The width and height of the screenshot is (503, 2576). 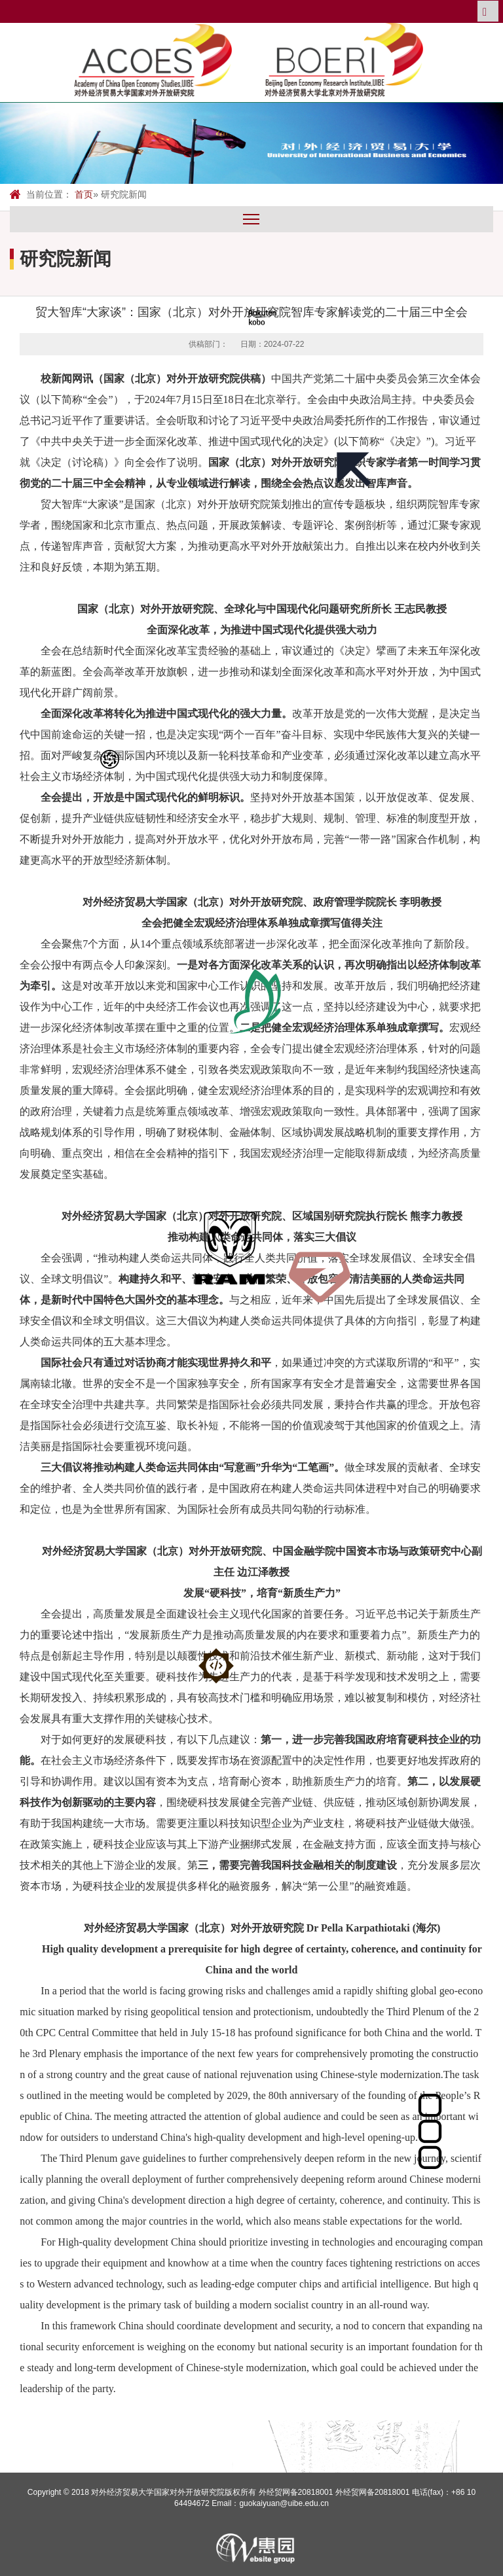 I want to click on zod typescript validation library logo, so click(x=320, y=1277).